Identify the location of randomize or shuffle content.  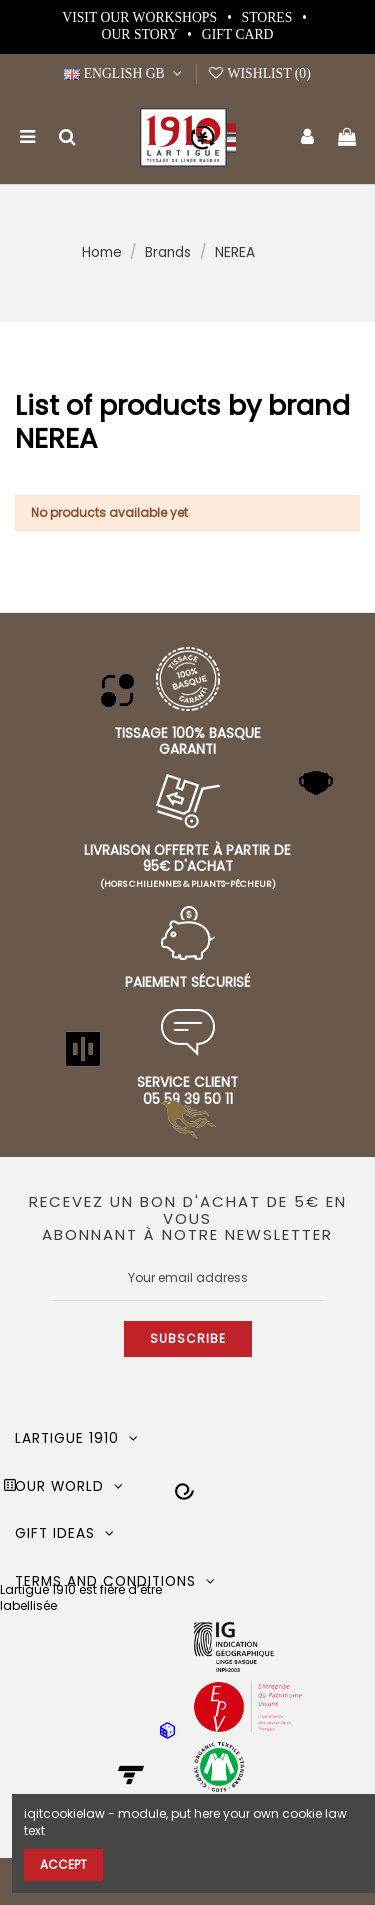
(167, 1730).